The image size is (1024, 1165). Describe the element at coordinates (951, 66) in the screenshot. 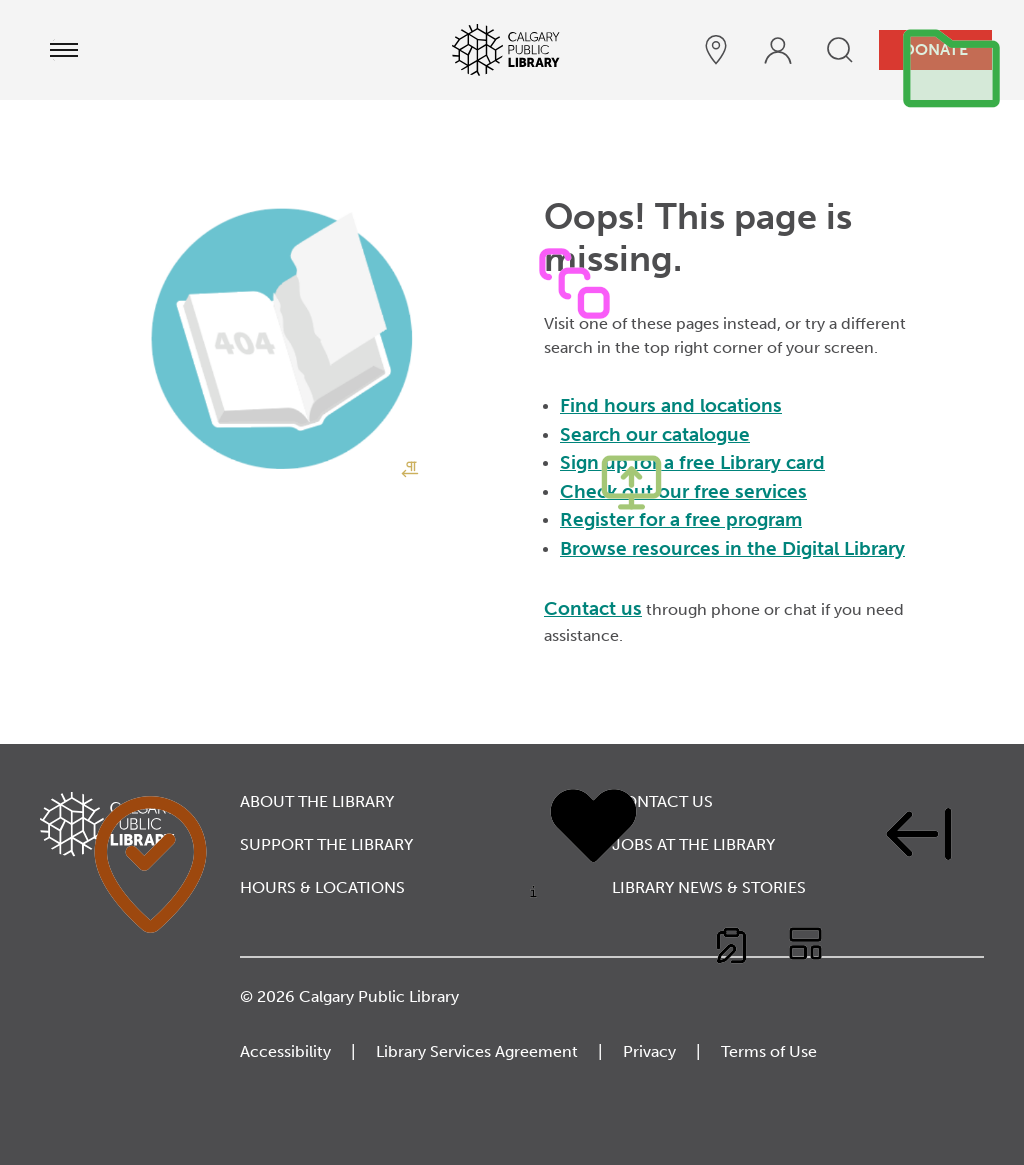

I see `access files and documents` at that location.